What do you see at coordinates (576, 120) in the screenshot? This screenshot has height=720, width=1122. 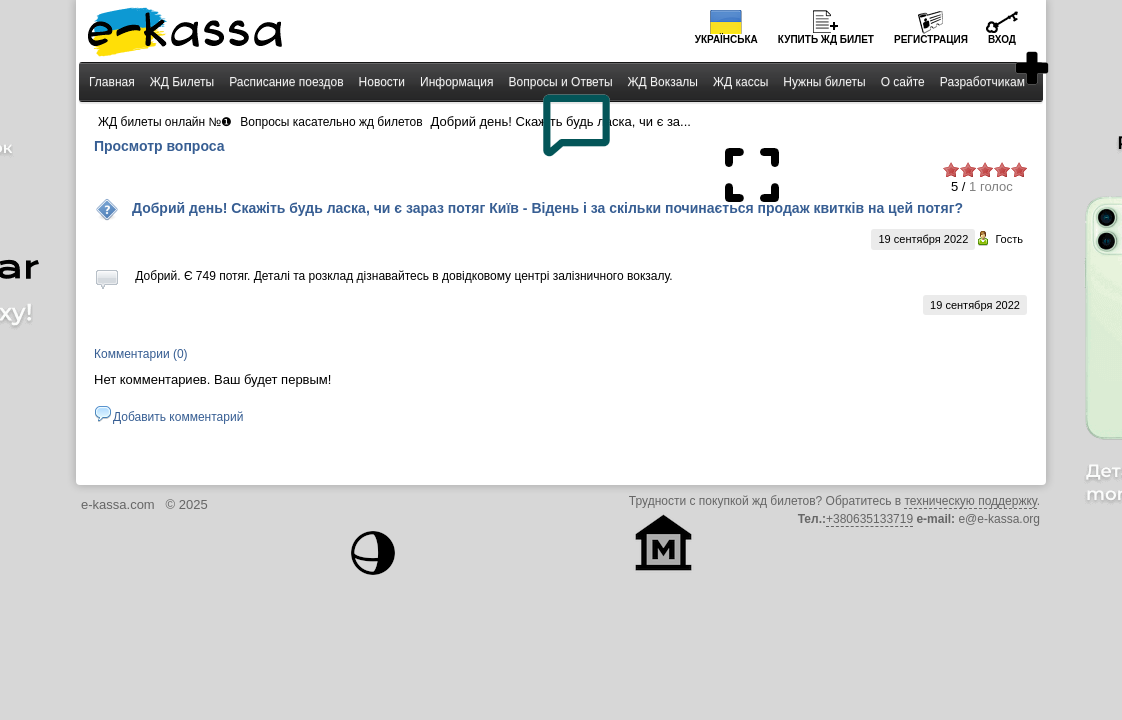 I see `open chat or messaging` at bounding box center [576, 120].